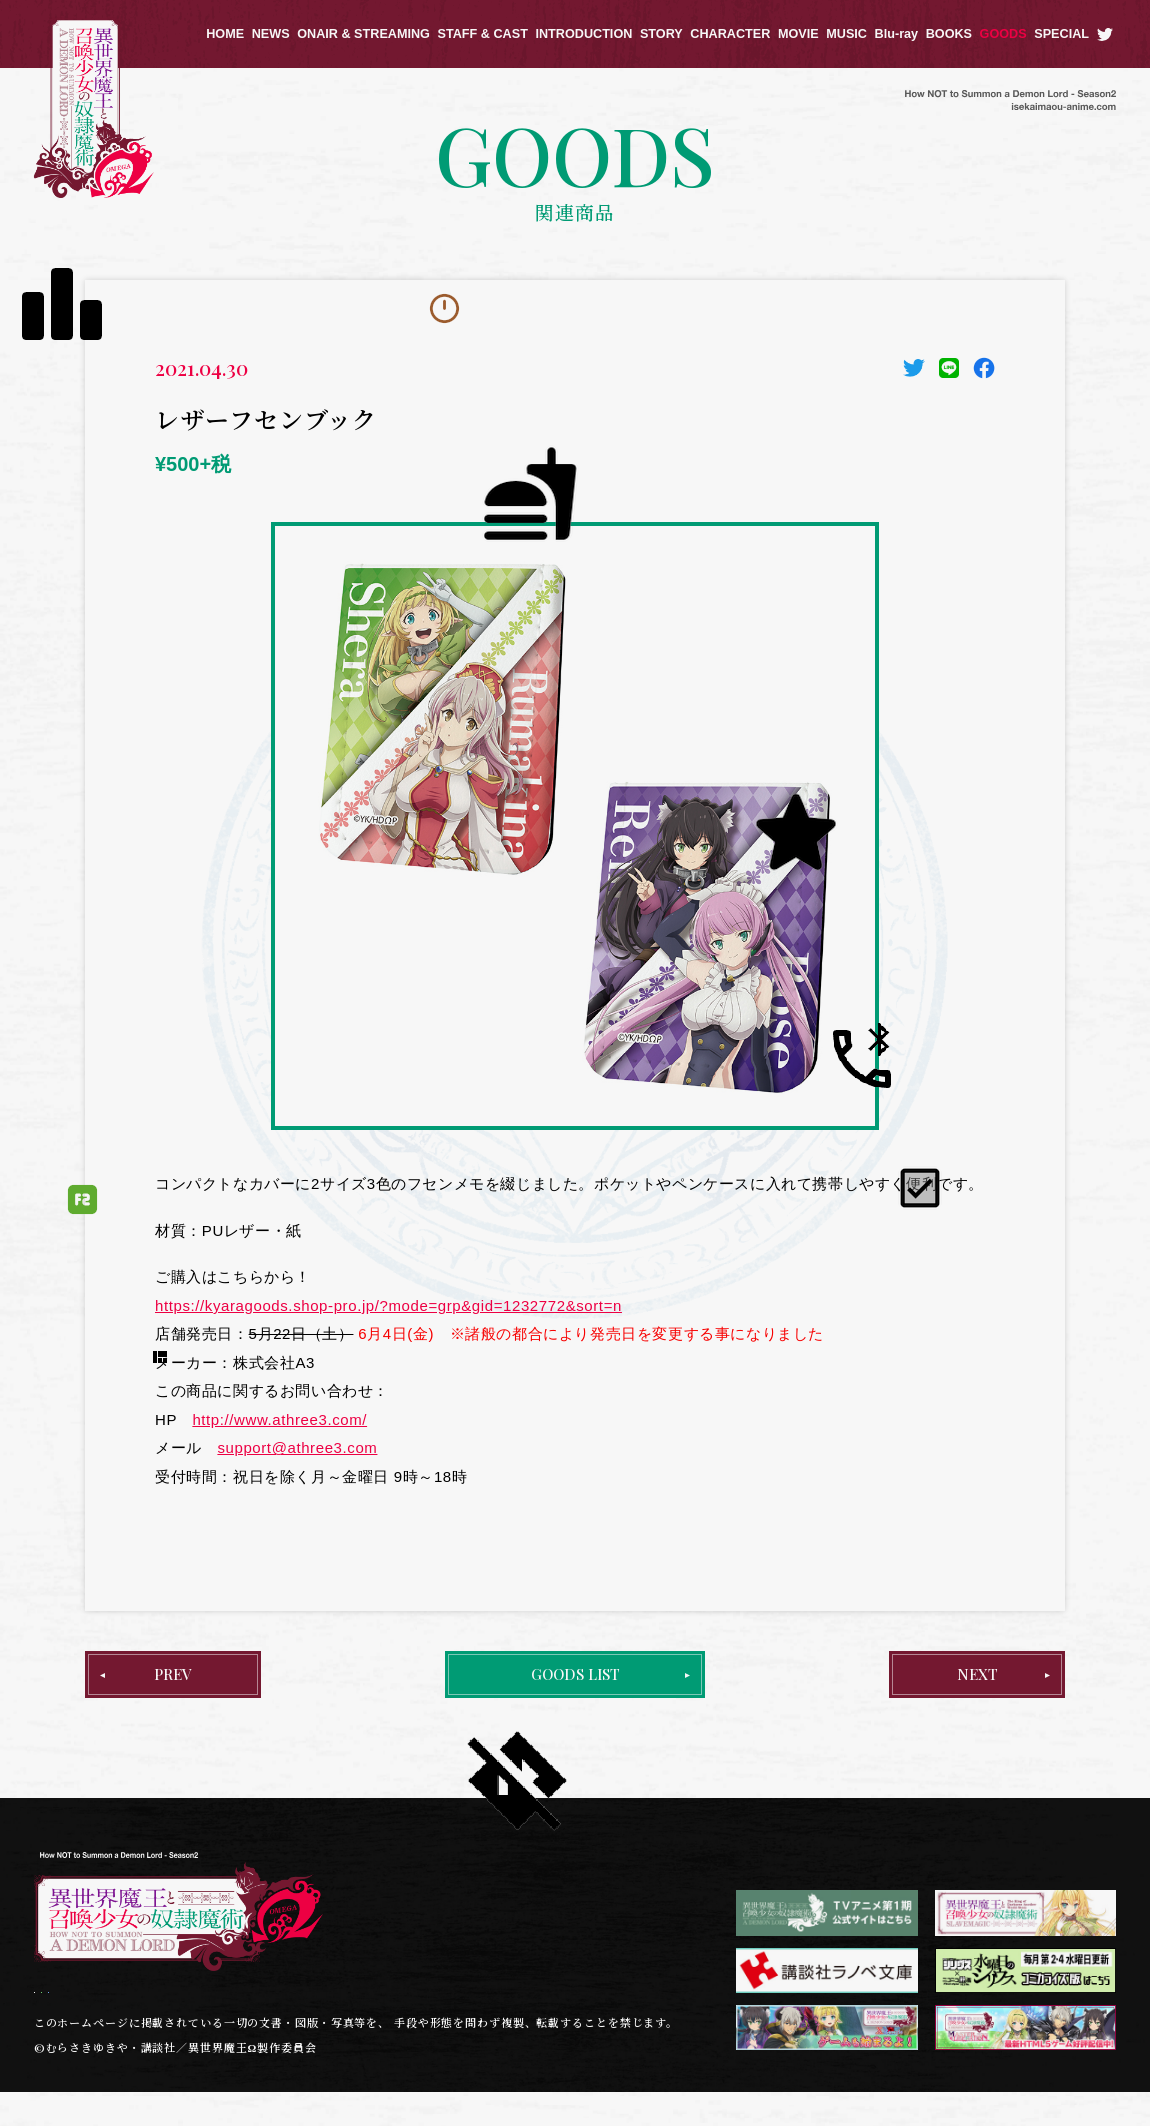  I want to click on view current time or check the clock, so click(444, 308).